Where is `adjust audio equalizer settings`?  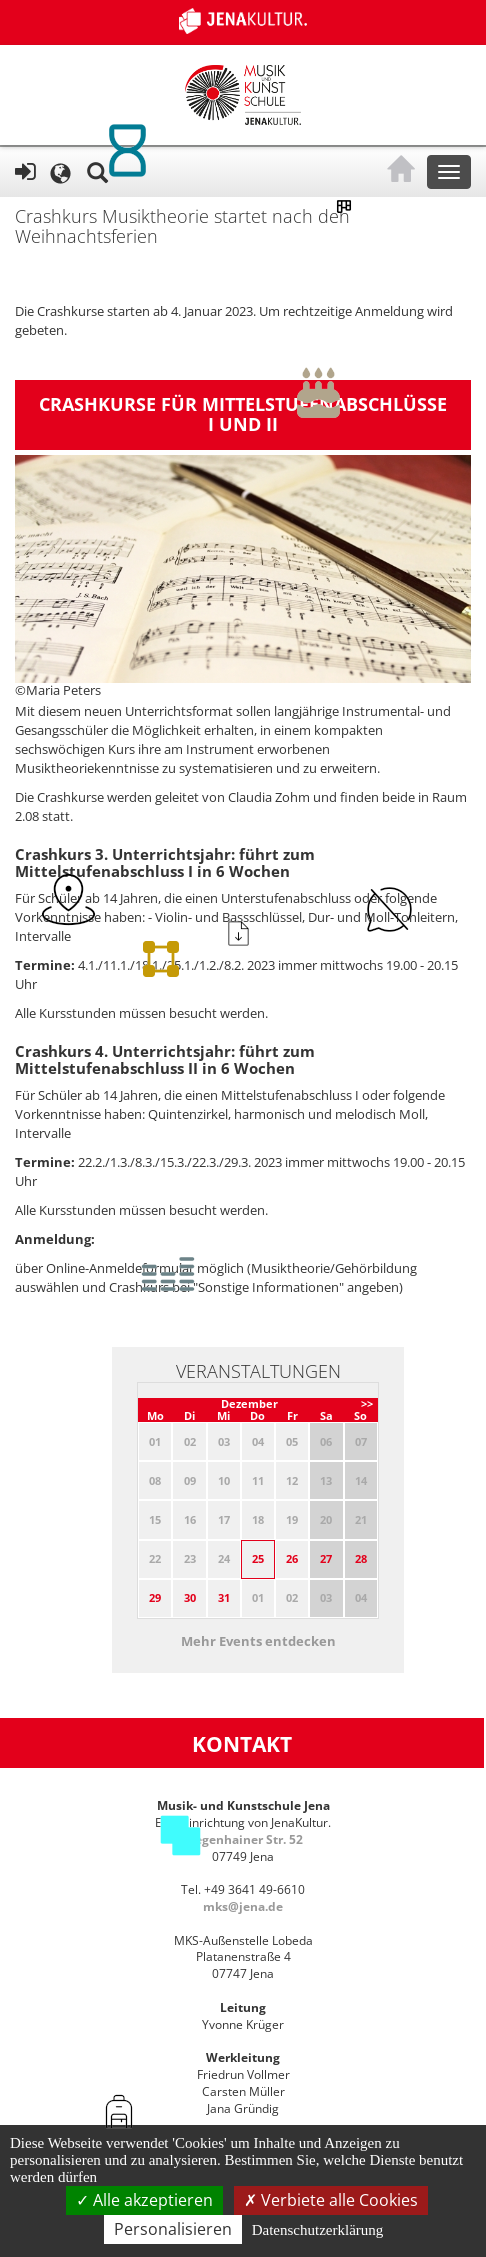 adjust audio equalizer settings is located at coordinates (168, 1274).